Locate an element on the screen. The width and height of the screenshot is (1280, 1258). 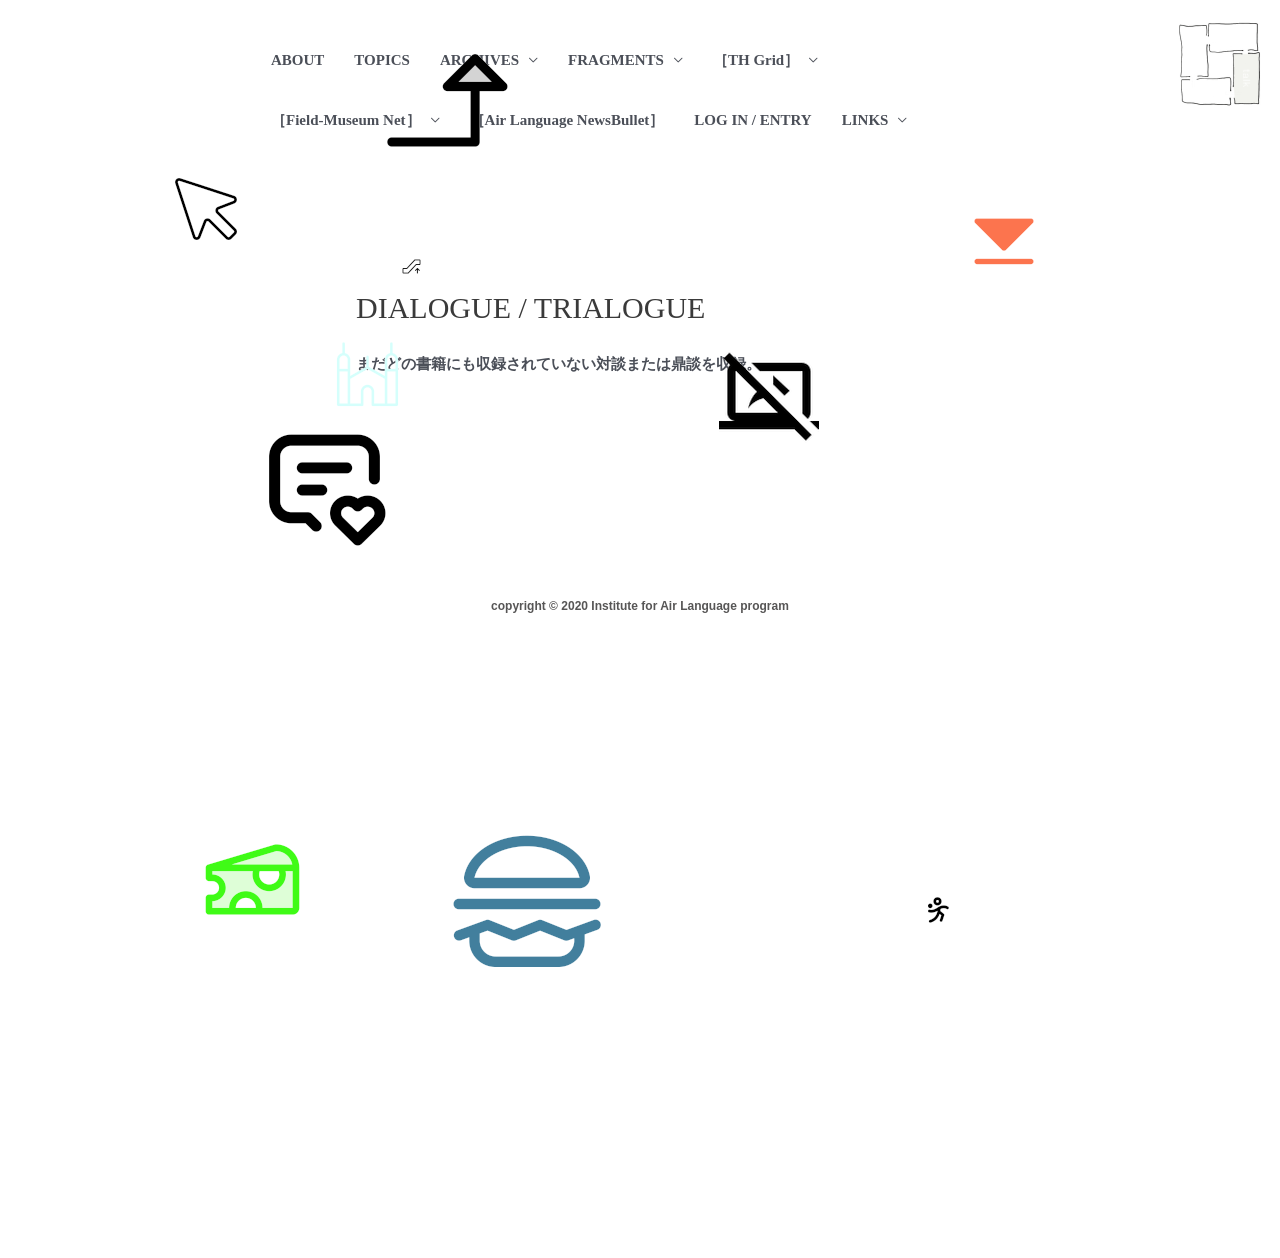
scroll to bottom of page or content is located at coordinates (1004, 240).